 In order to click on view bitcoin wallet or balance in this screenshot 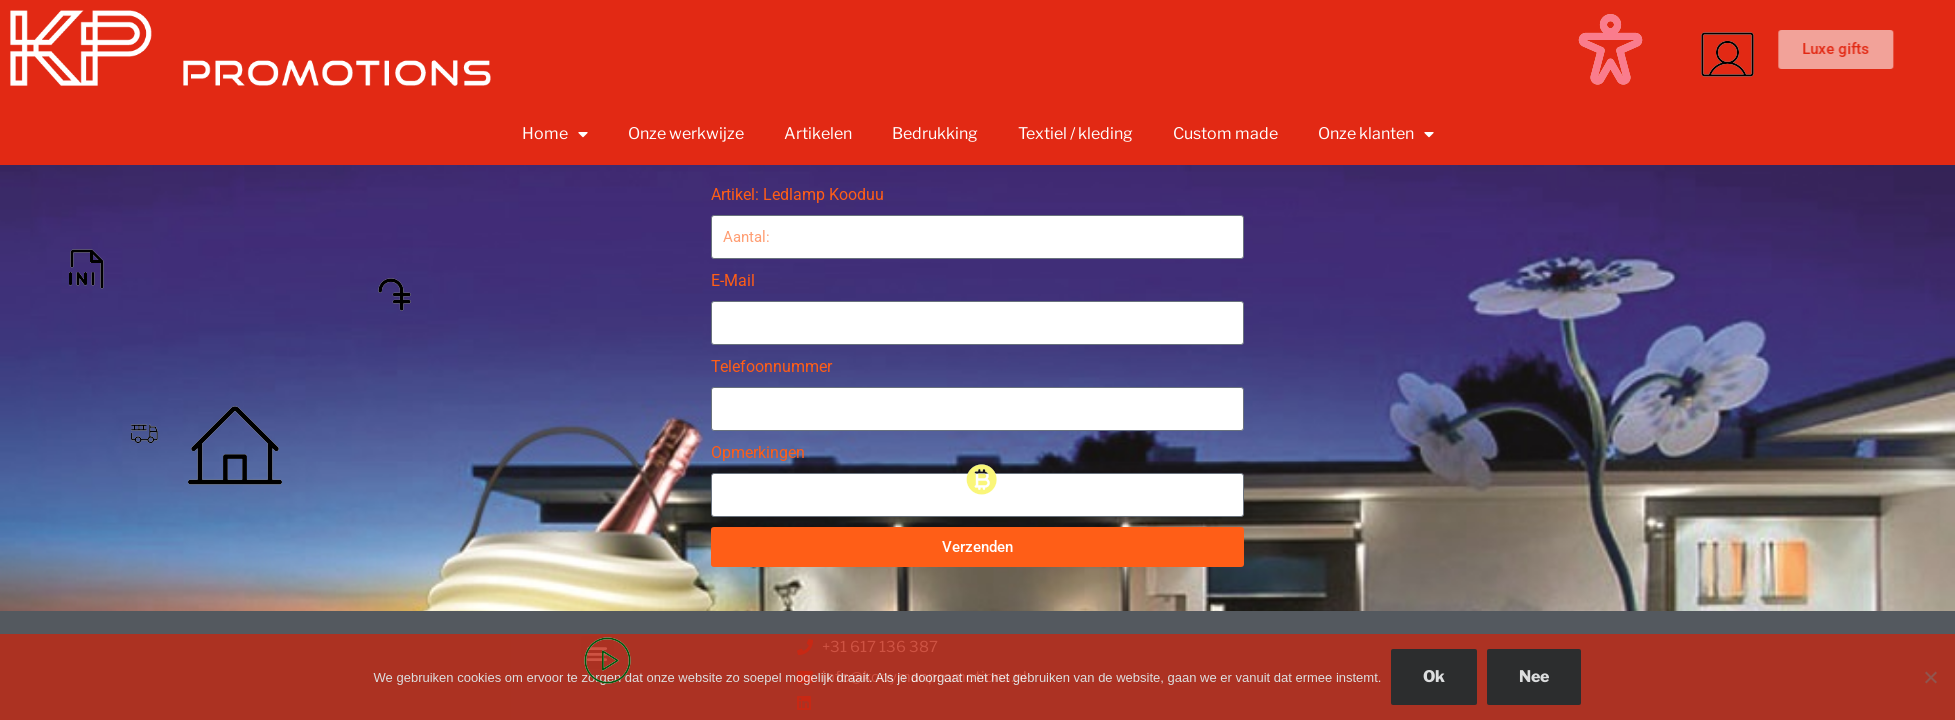, I will do `click(980, 479)`.